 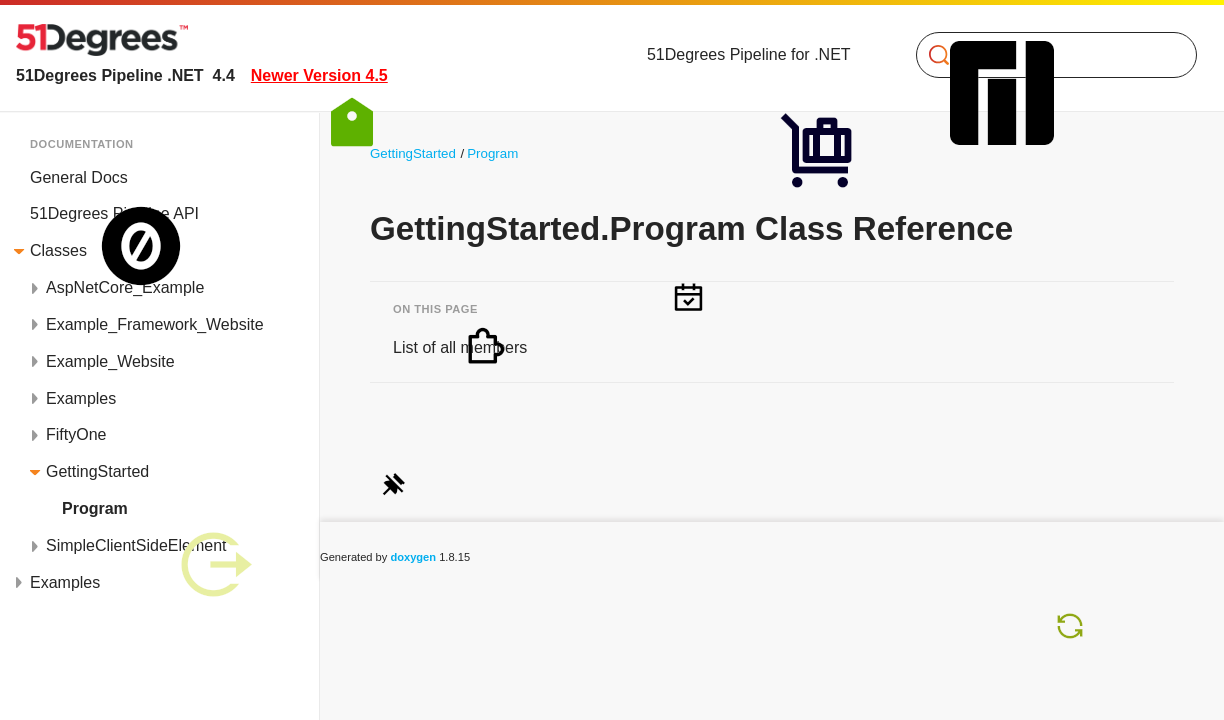 I want to click on confirm a scheduled event or appointment, so click(x=688, y=298).